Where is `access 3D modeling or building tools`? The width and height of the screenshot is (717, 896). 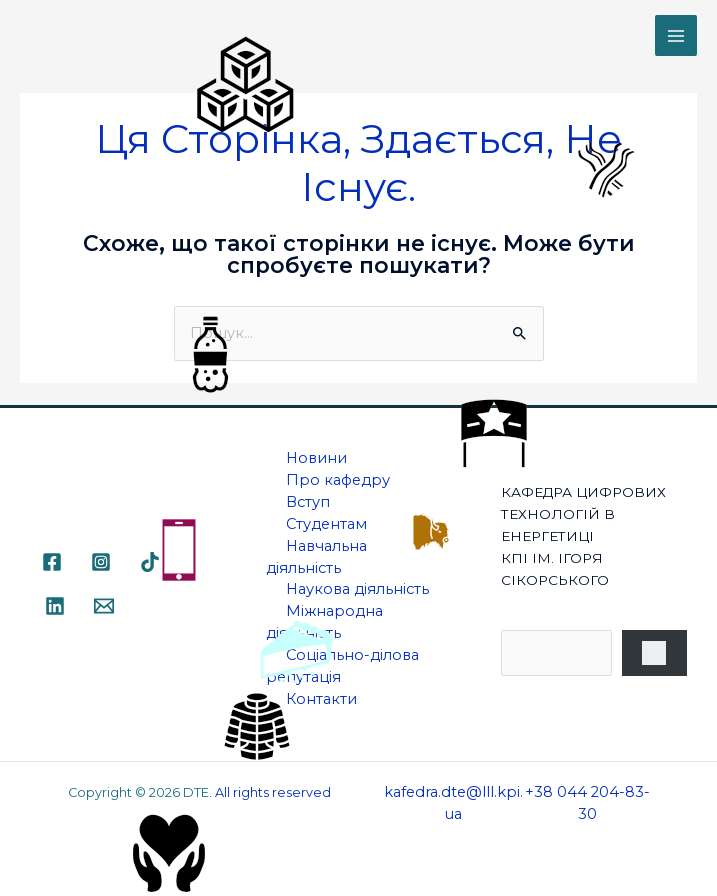
access 3D modeling or building tools is located at coordinates (245, 84).